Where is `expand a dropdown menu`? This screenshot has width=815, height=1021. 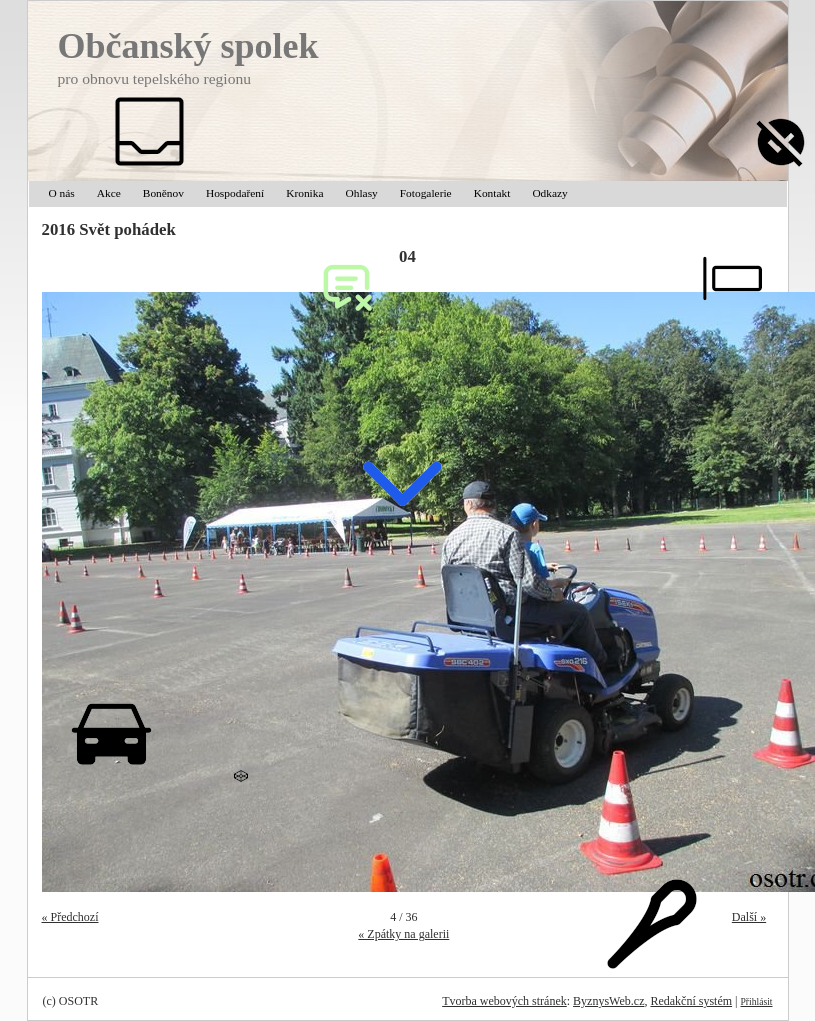
expand a dropdown menu is located at coordinates (402, 480).